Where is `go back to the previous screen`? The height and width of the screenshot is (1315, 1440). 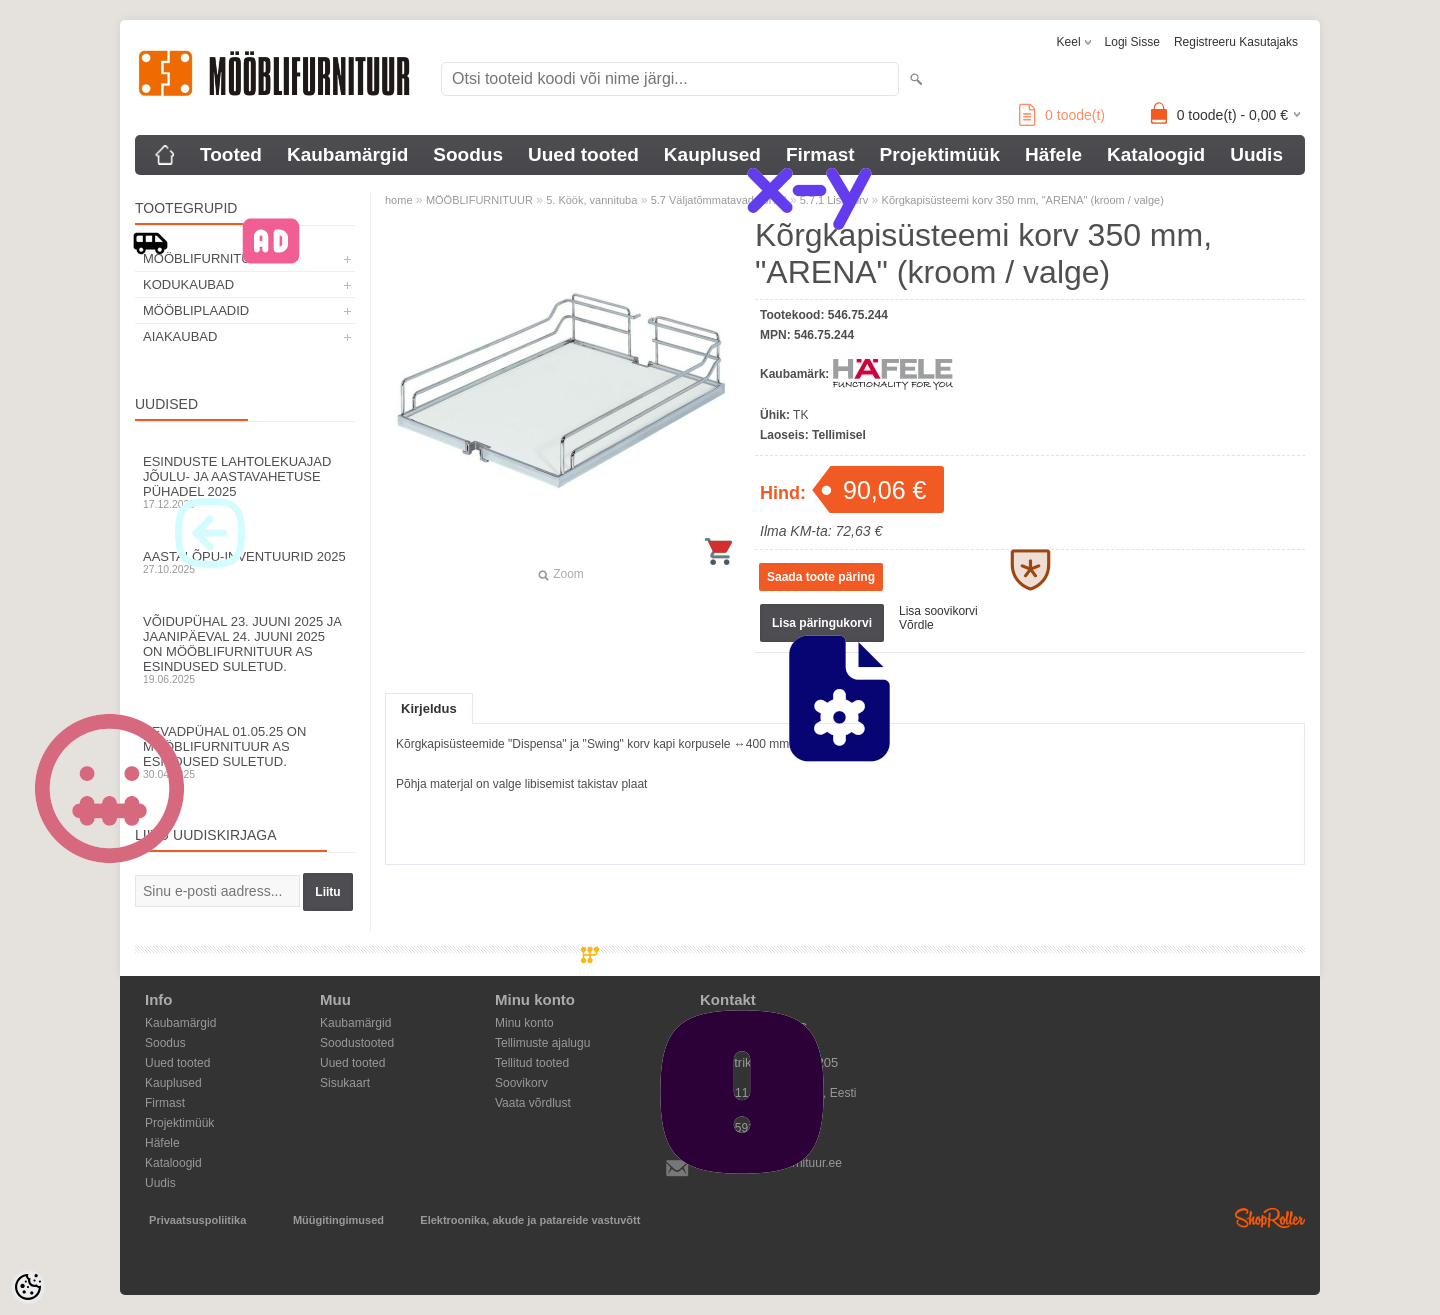
go back to the previous screen is located at coordinates (210, 533).